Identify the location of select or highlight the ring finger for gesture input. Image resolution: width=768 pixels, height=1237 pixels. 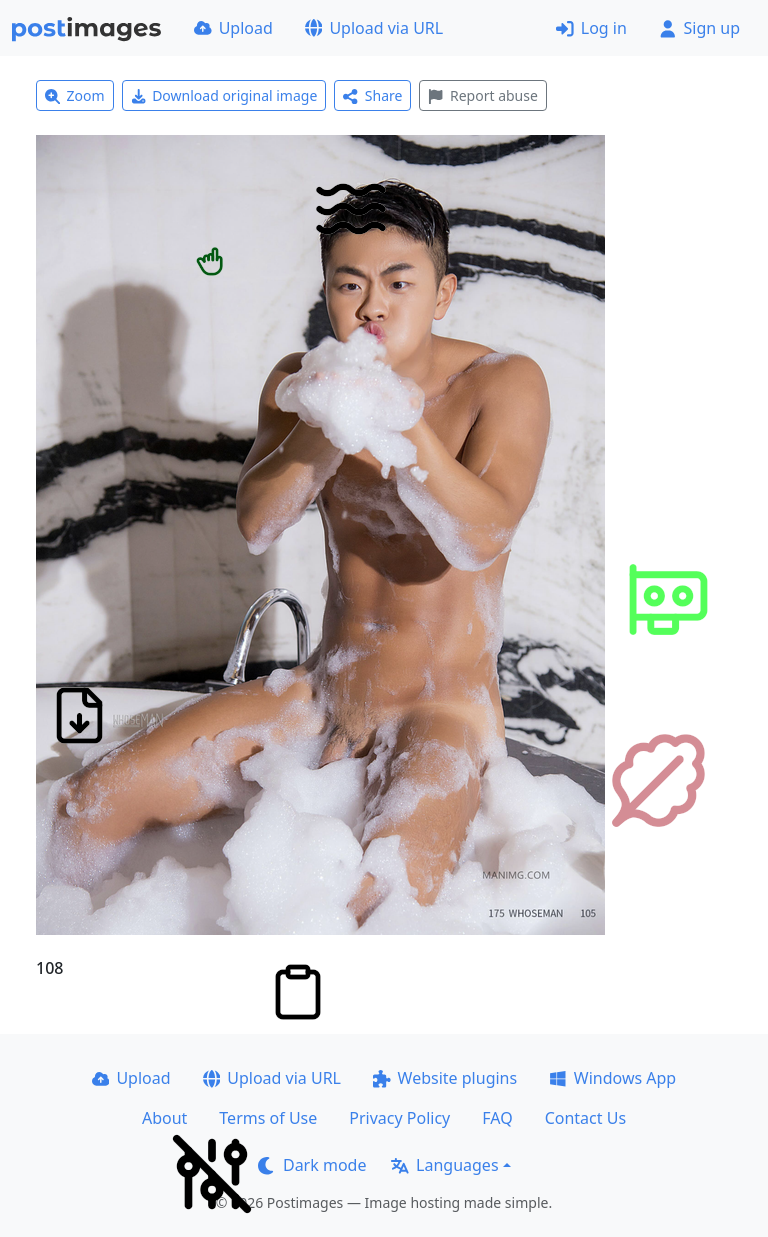
(210, 260).